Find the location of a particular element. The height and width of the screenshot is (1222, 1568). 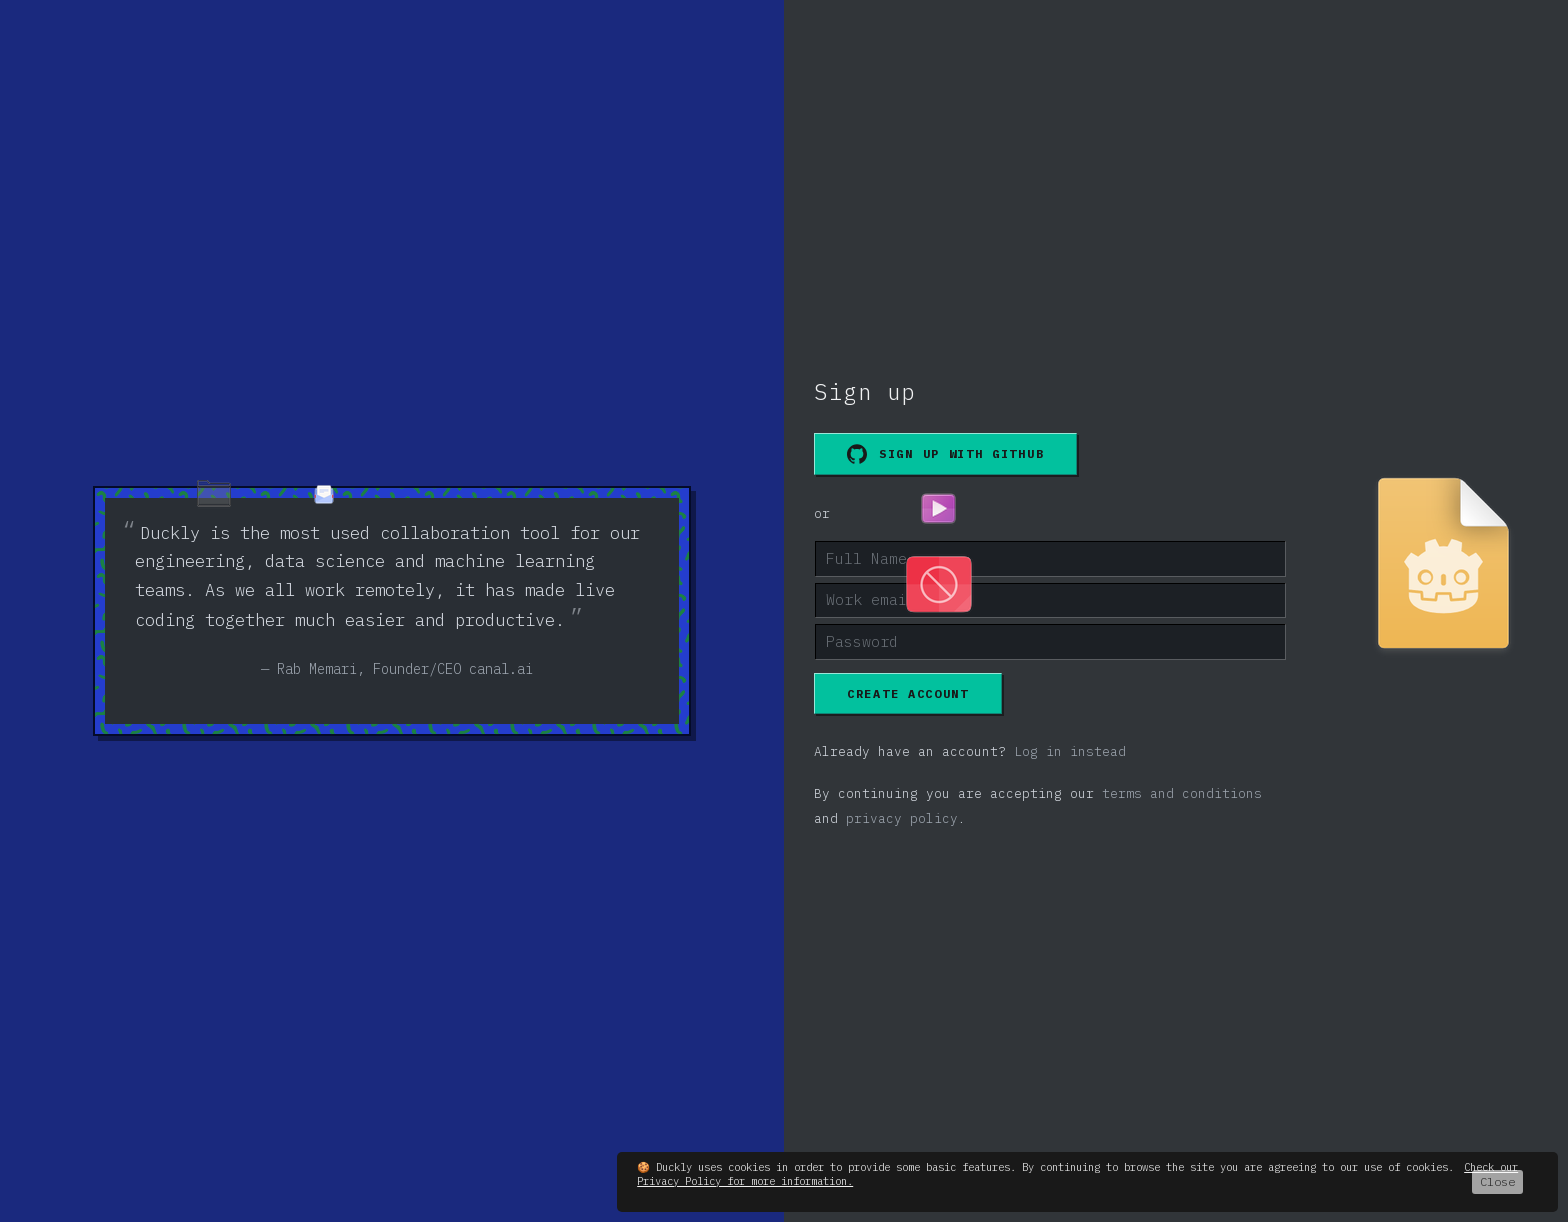

godot engine resource file is located at coordinates (1443, 566).